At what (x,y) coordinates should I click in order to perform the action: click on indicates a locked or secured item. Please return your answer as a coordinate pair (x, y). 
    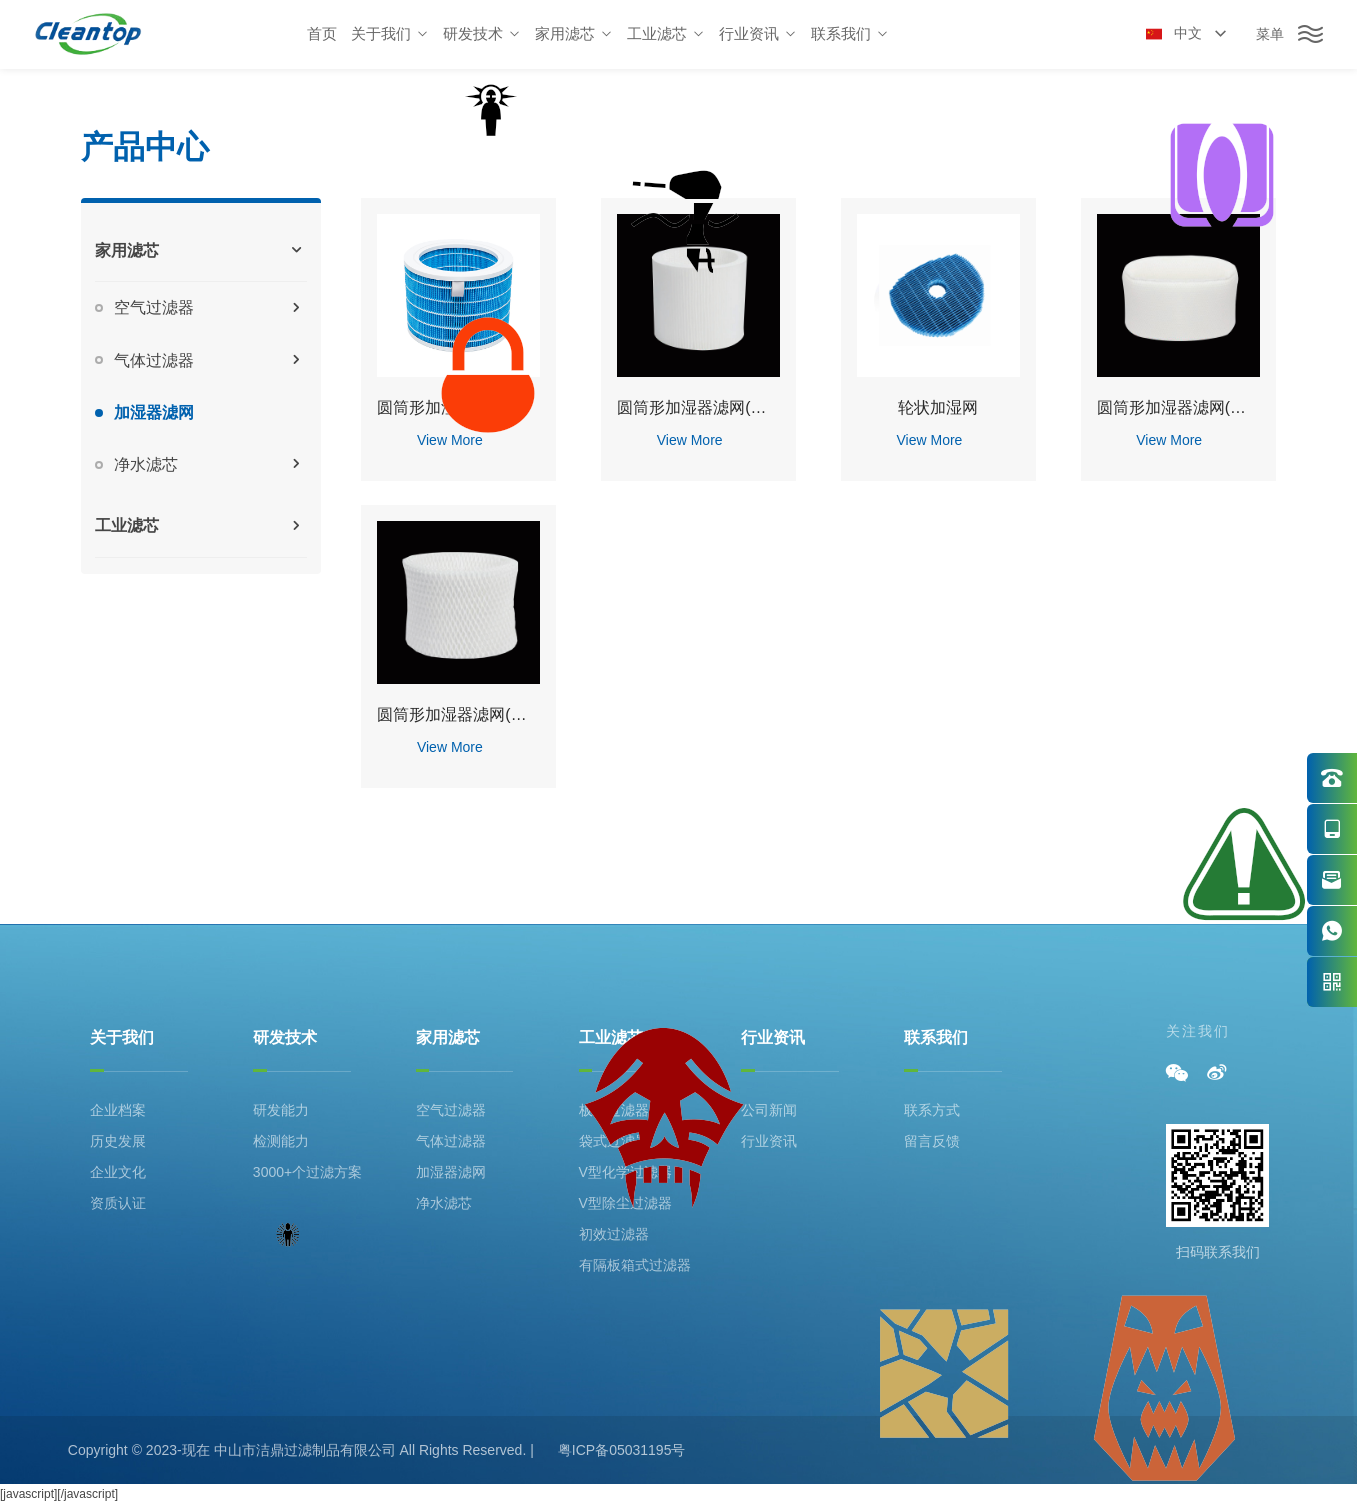
    Looking at the image, I should click on (488, 375).